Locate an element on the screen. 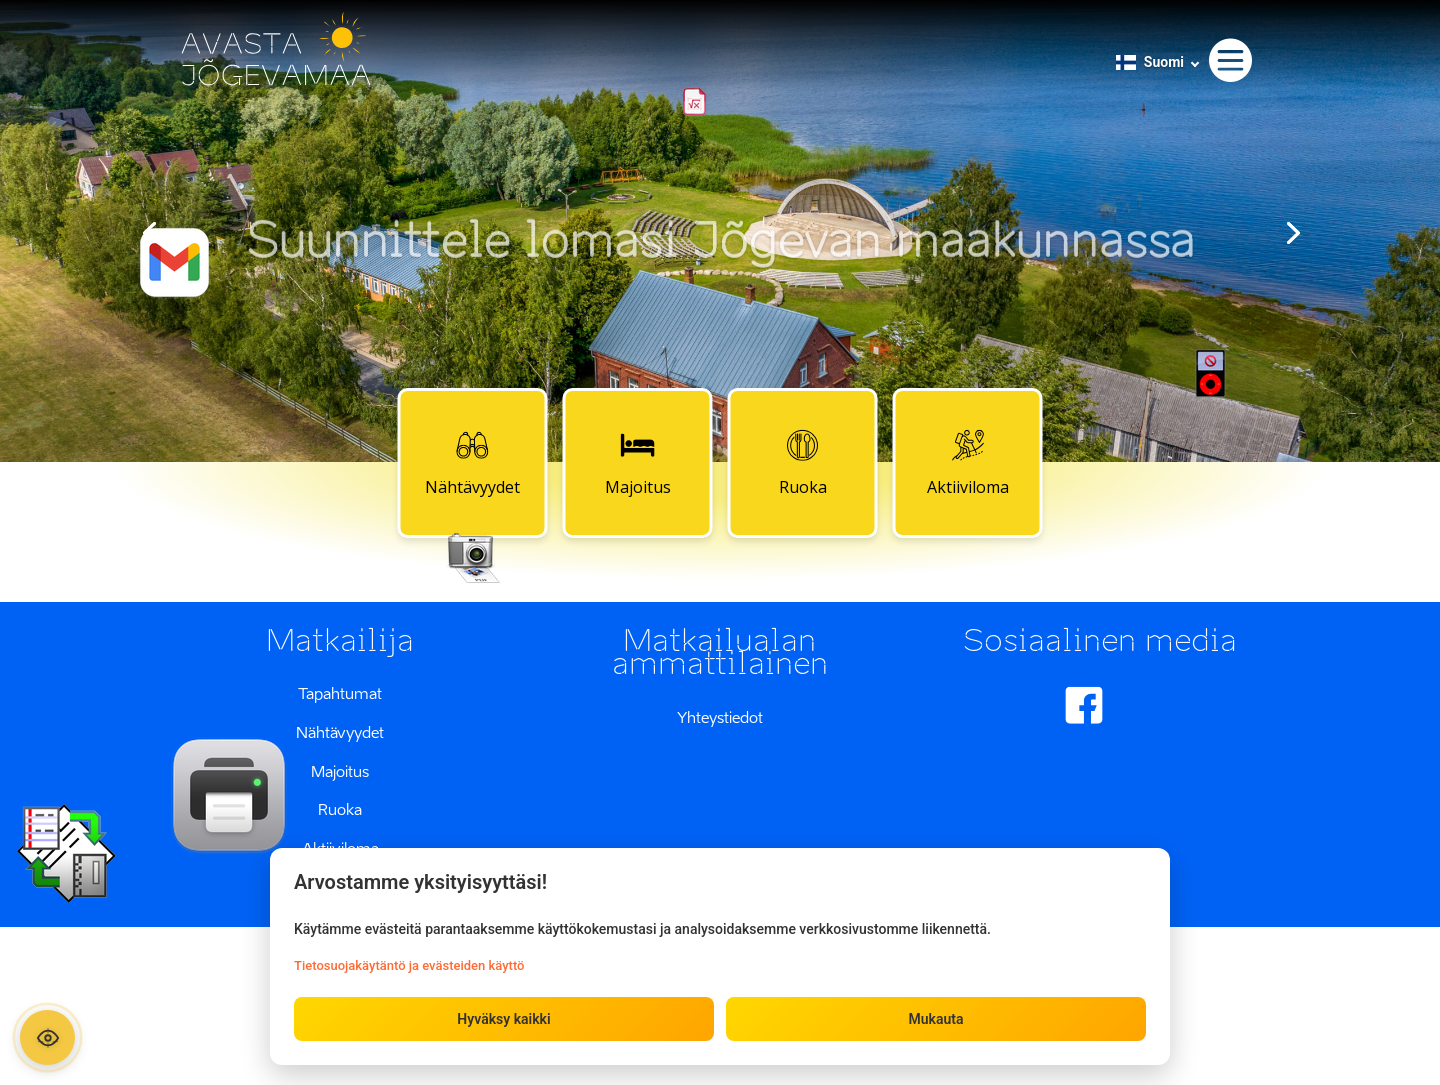  open Gmail email app is located at coordinates (174, 262).